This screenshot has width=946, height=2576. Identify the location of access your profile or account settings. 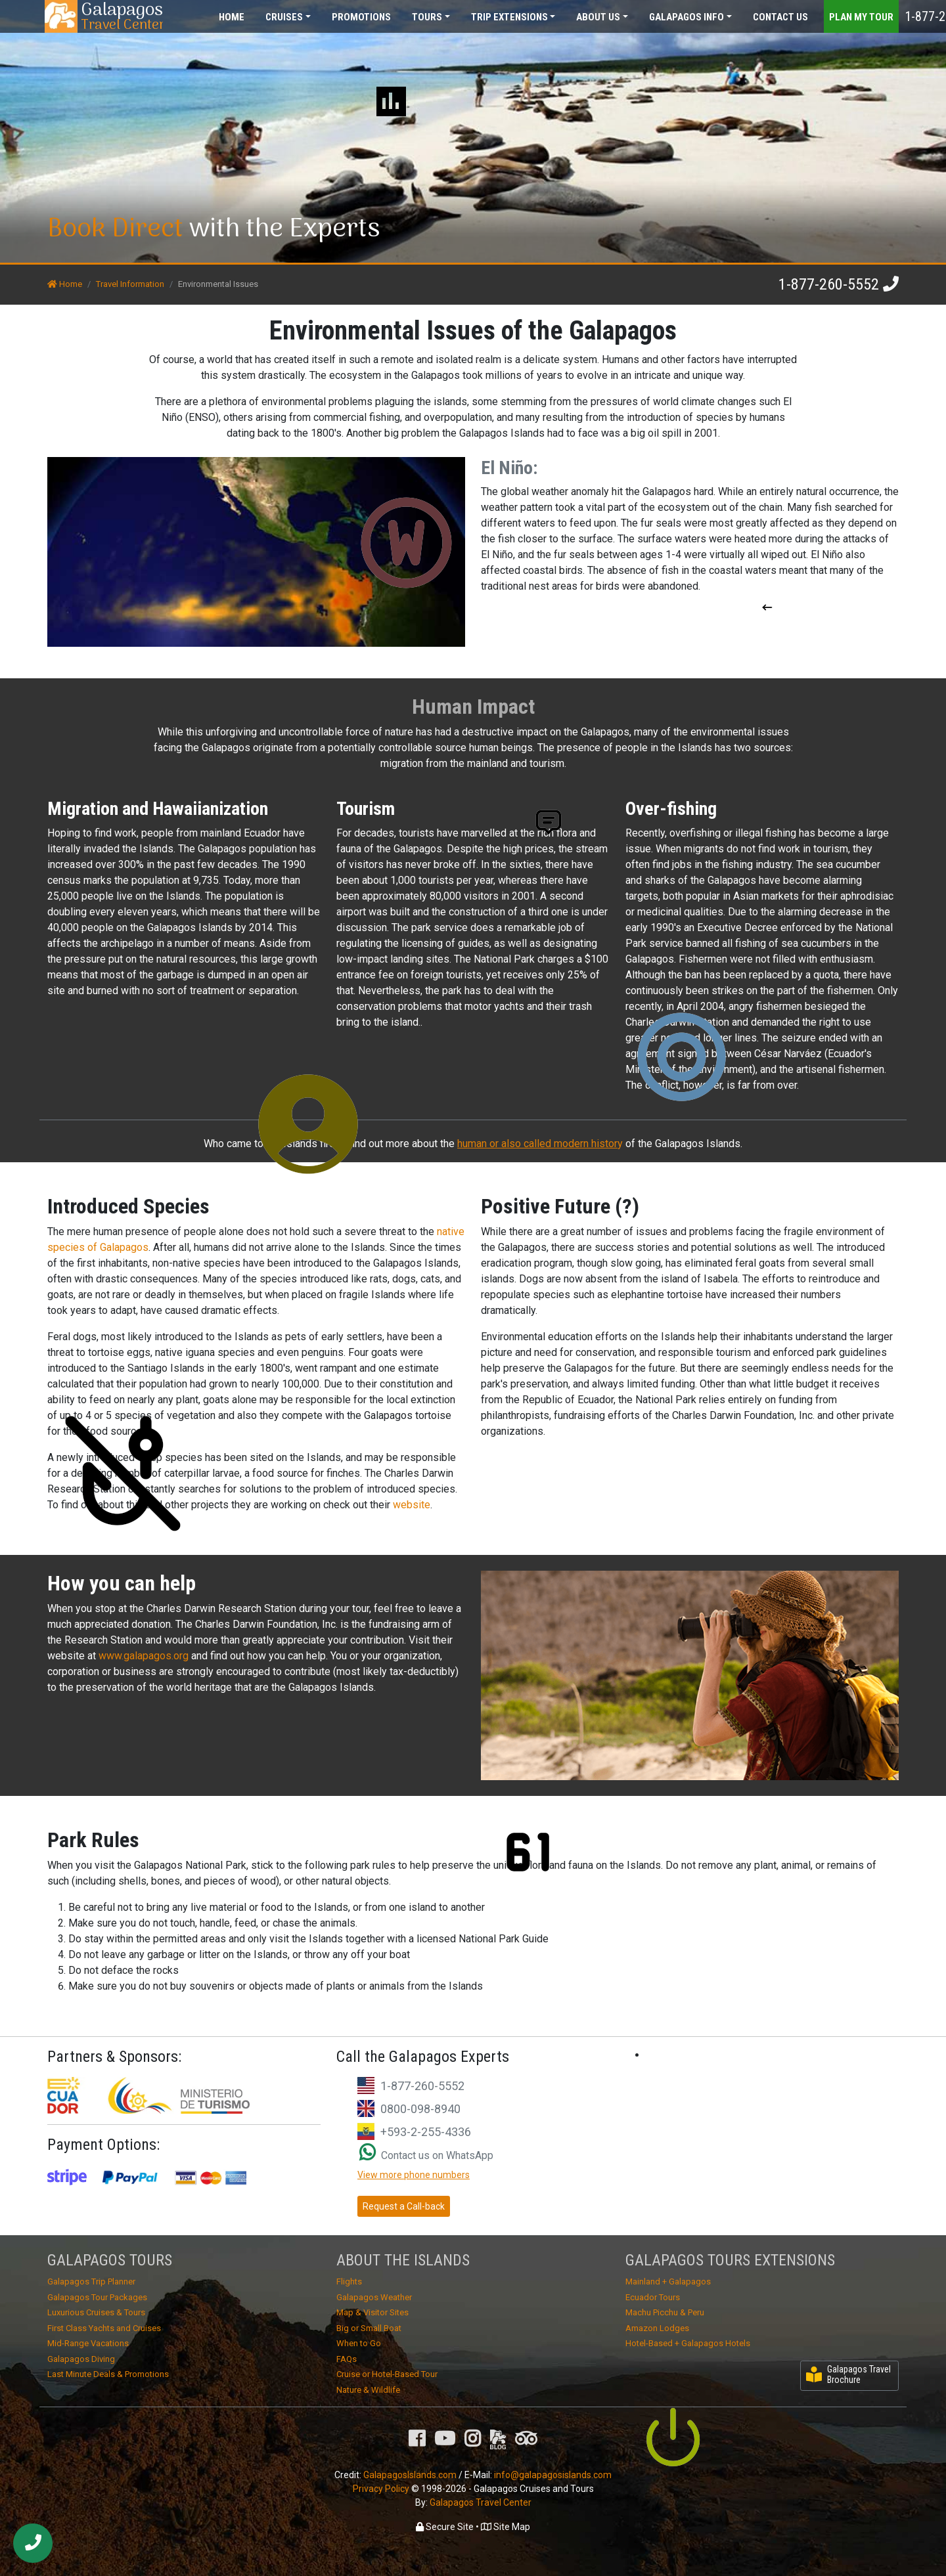
(308, 1124).